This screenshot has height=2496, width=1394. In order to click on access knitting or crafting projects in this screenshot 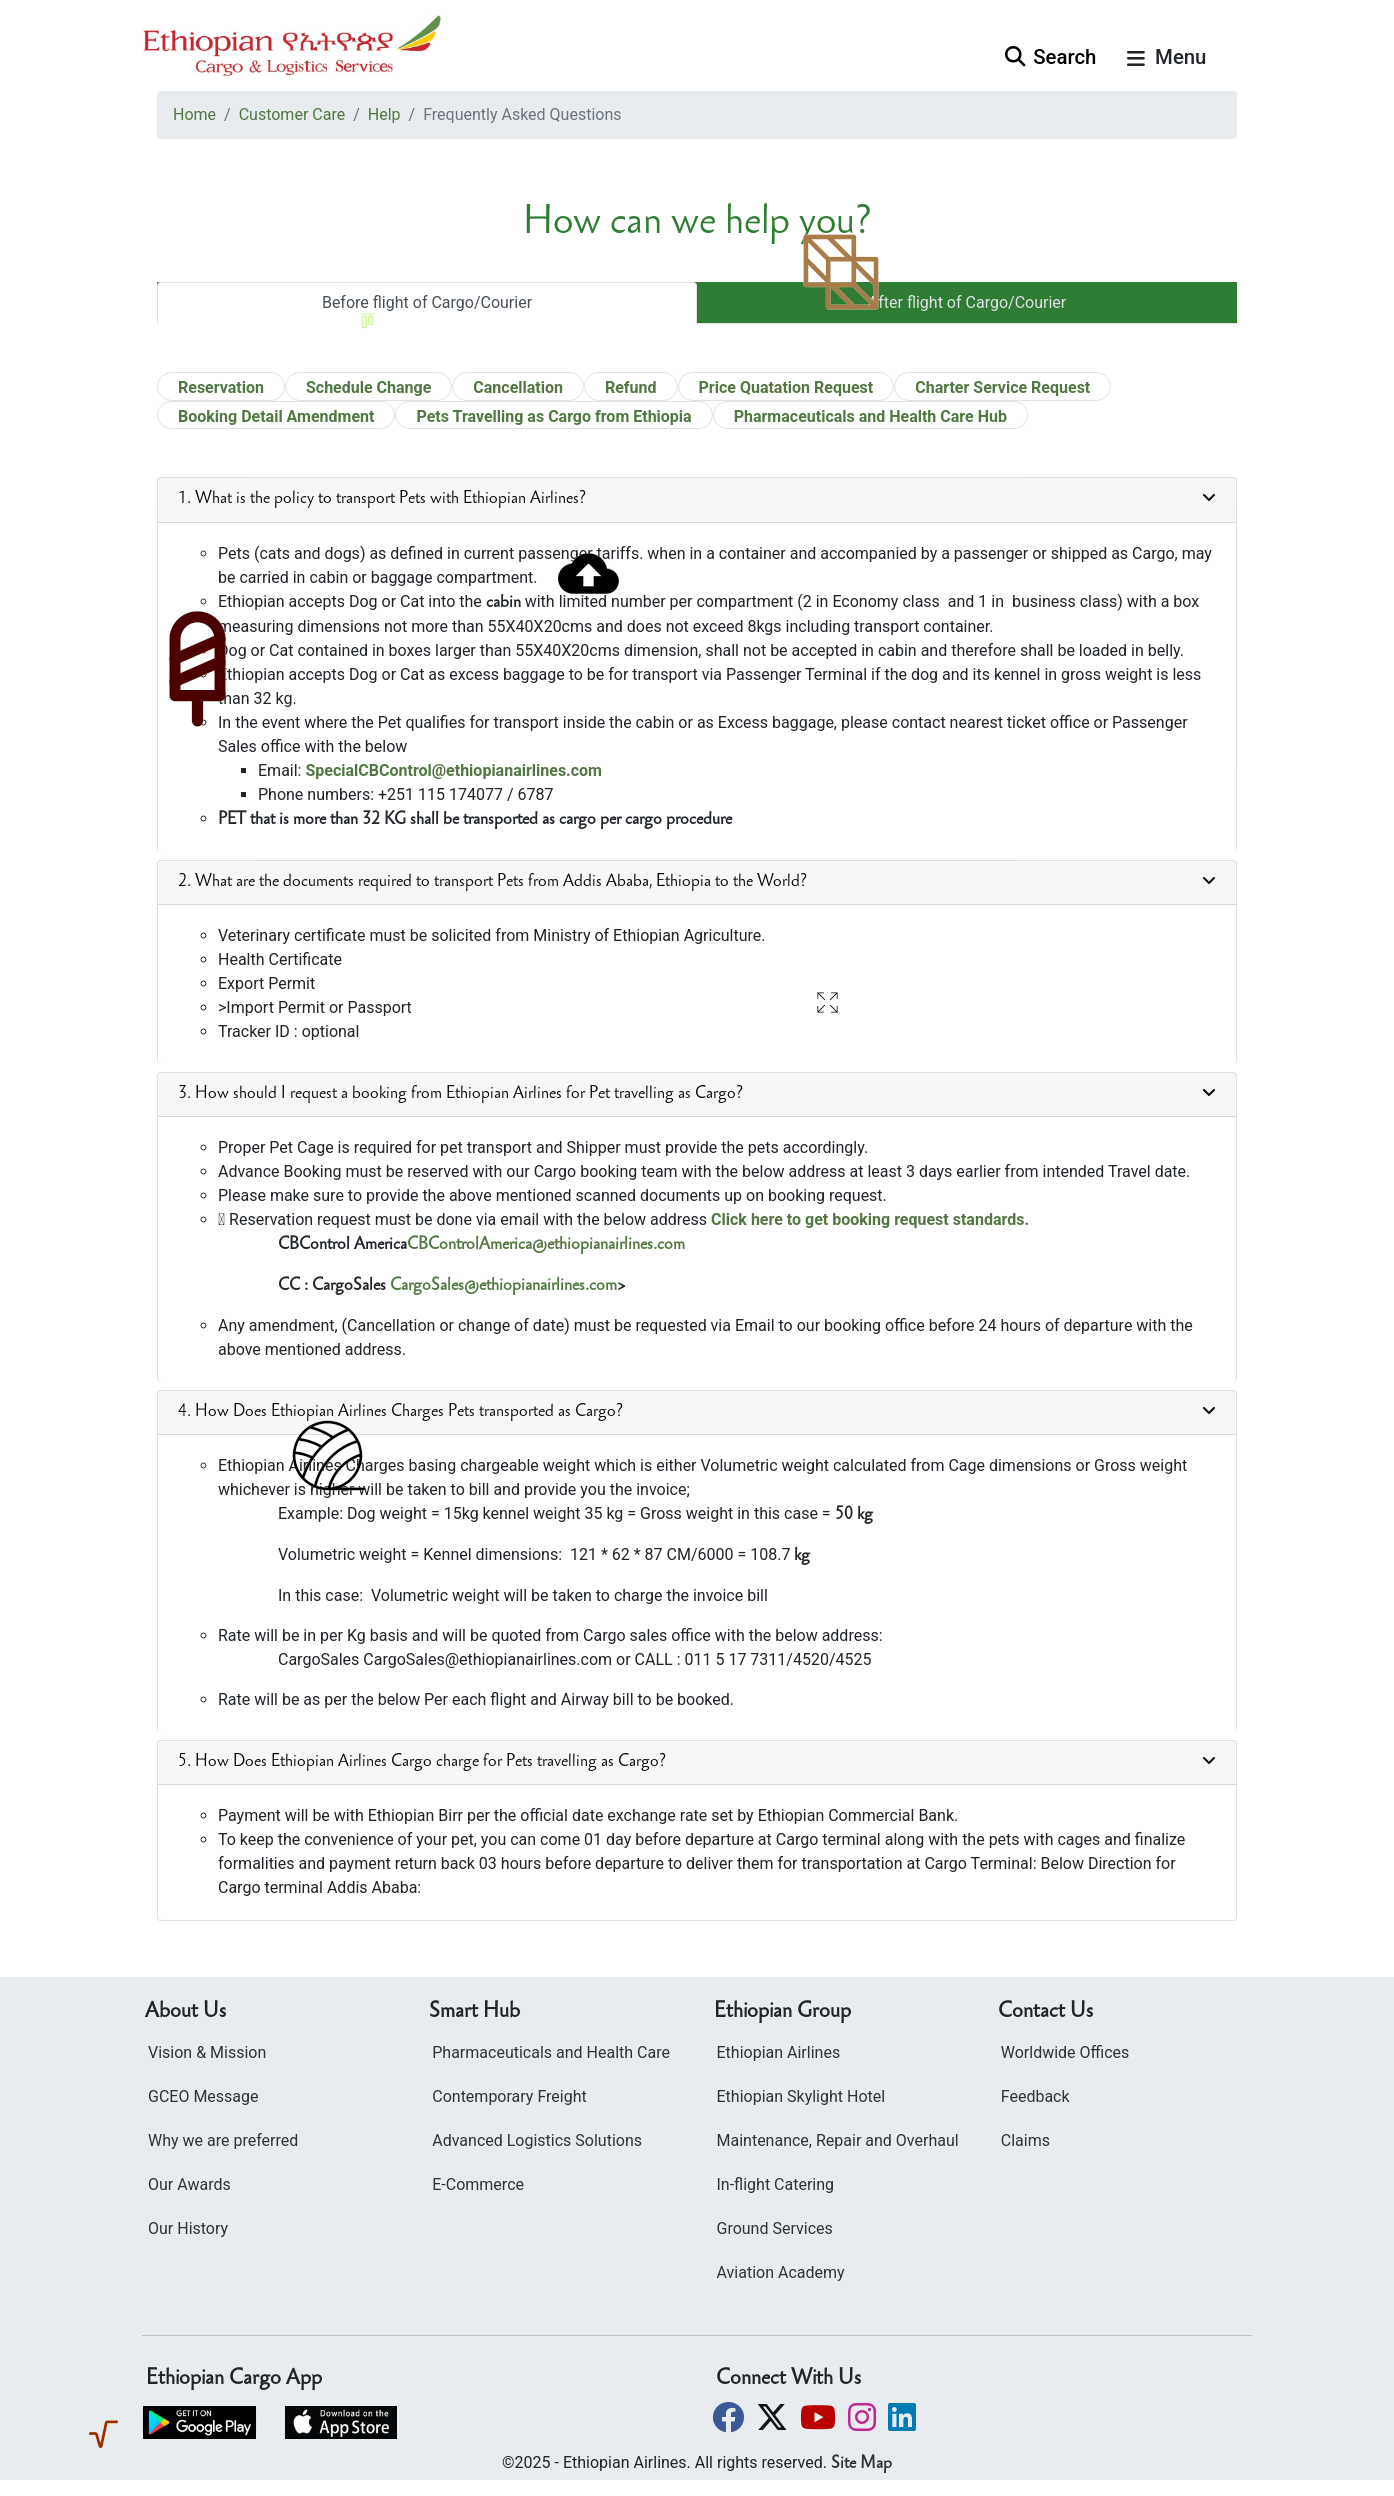, I will do `click(327, 1455)`.